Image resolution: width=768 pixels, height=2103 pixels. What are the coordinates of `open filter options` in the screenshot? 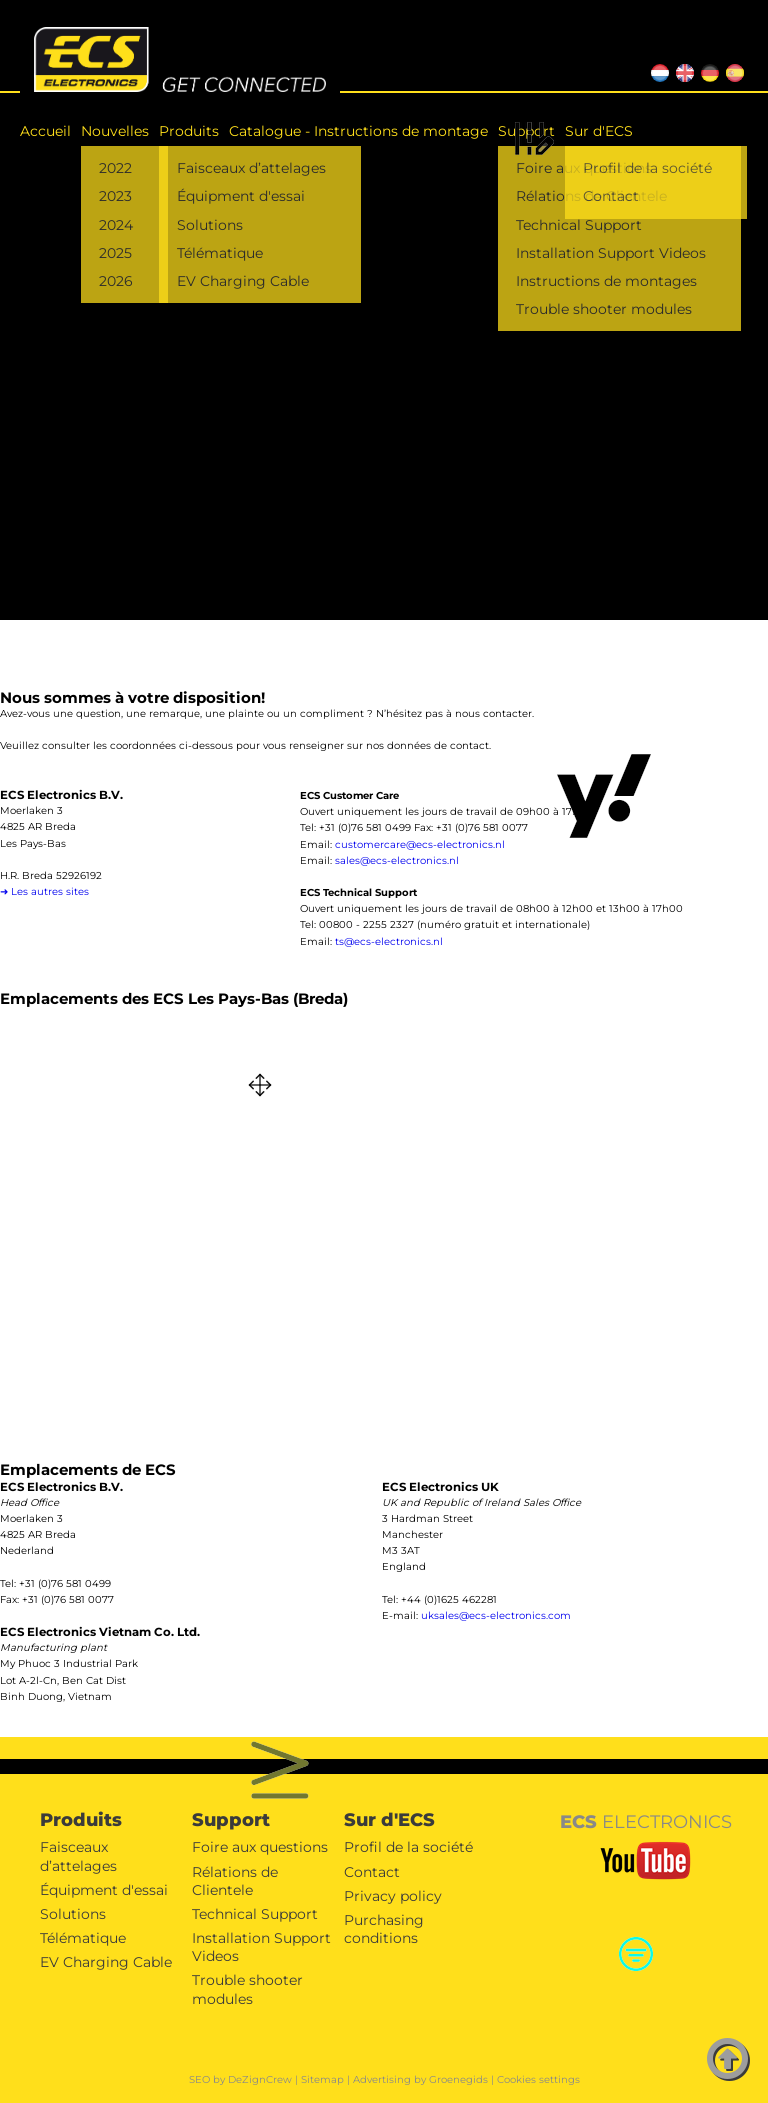 It's located at (636, 1954).